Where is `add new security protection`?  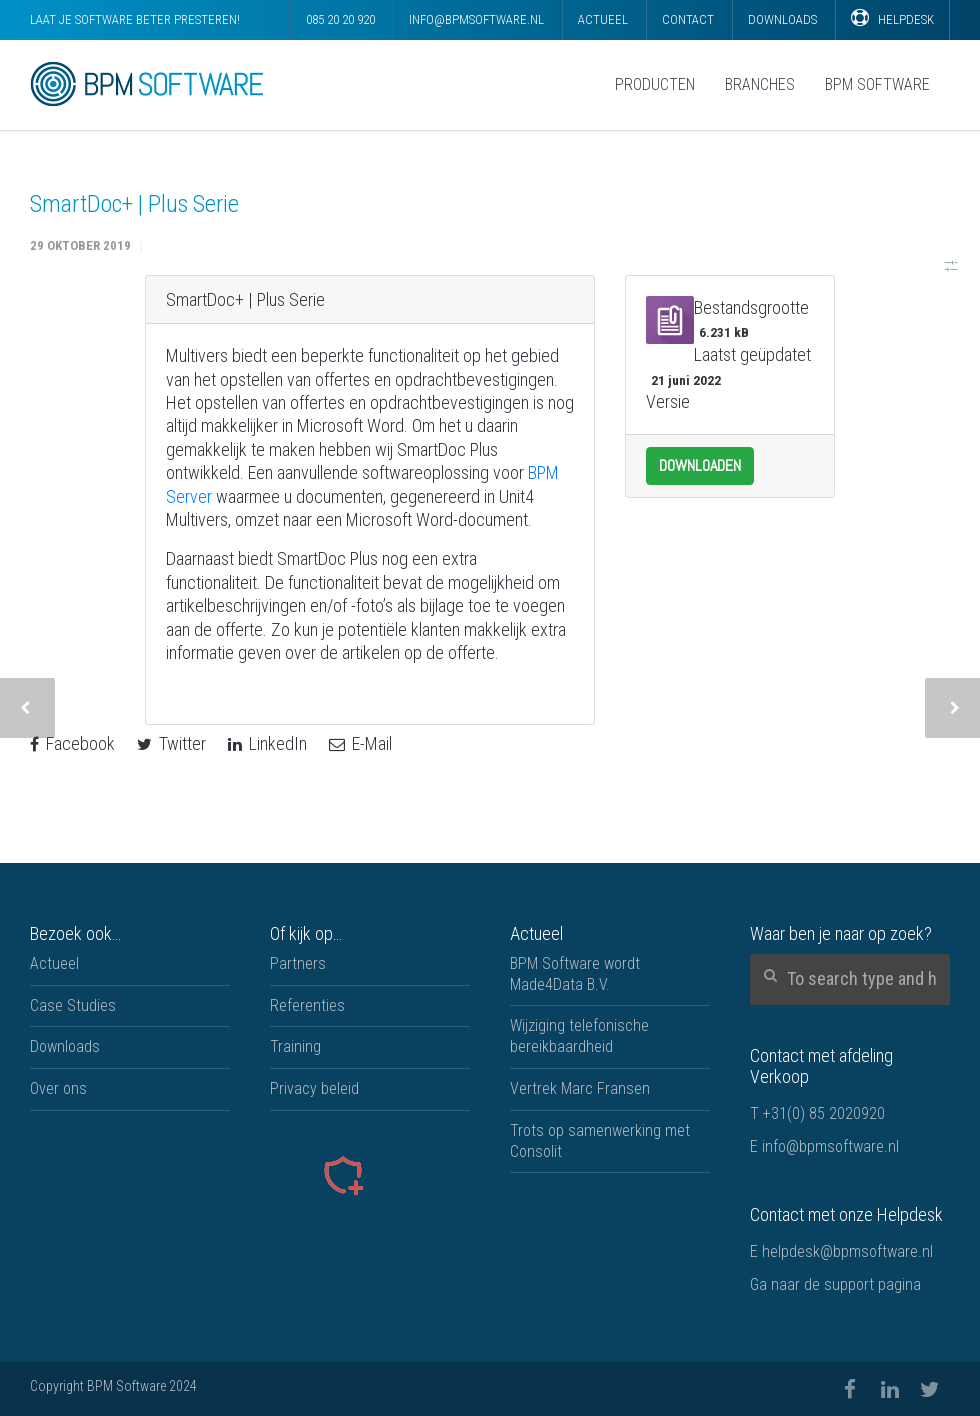 add new security protection is located at coordinates (343, 1175).